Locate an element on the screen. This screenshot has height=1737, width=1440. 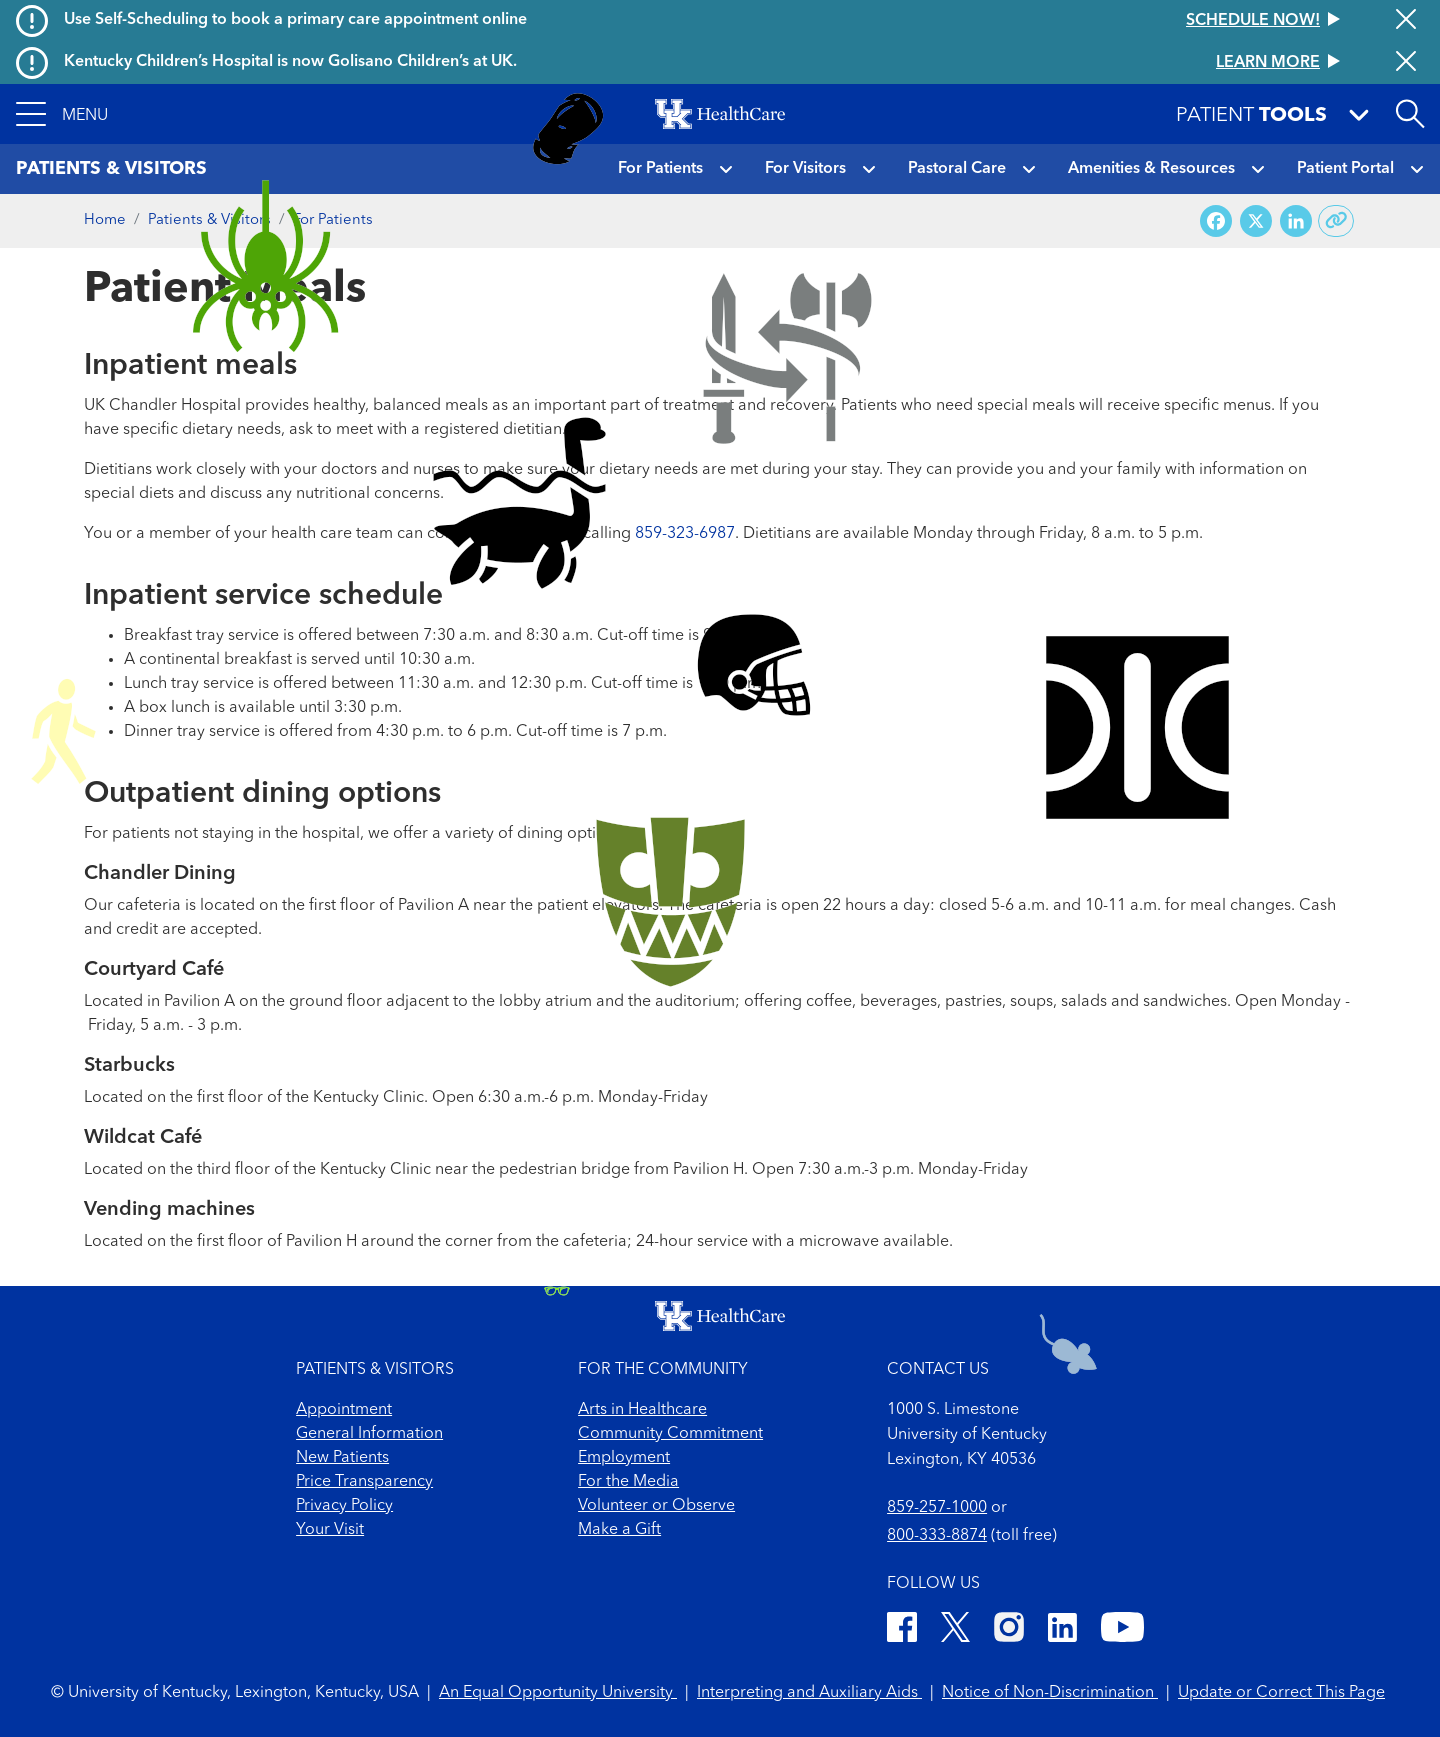
access american football content or games is located at coordinates (754, 665).